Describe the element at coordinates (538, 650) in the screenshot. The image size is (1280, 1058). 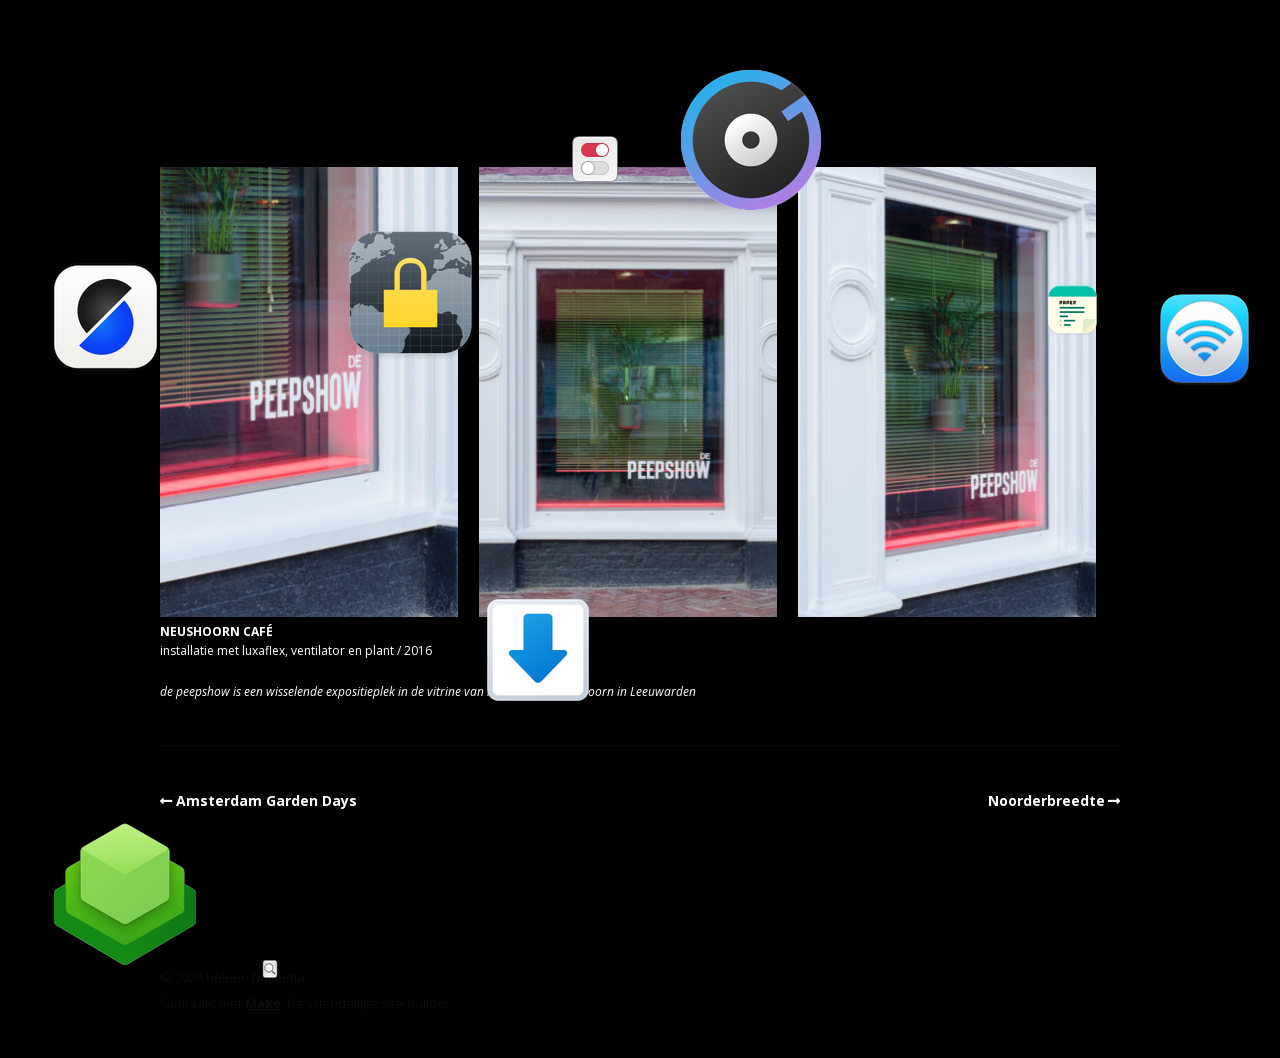
I see `download a file or content` at that location.